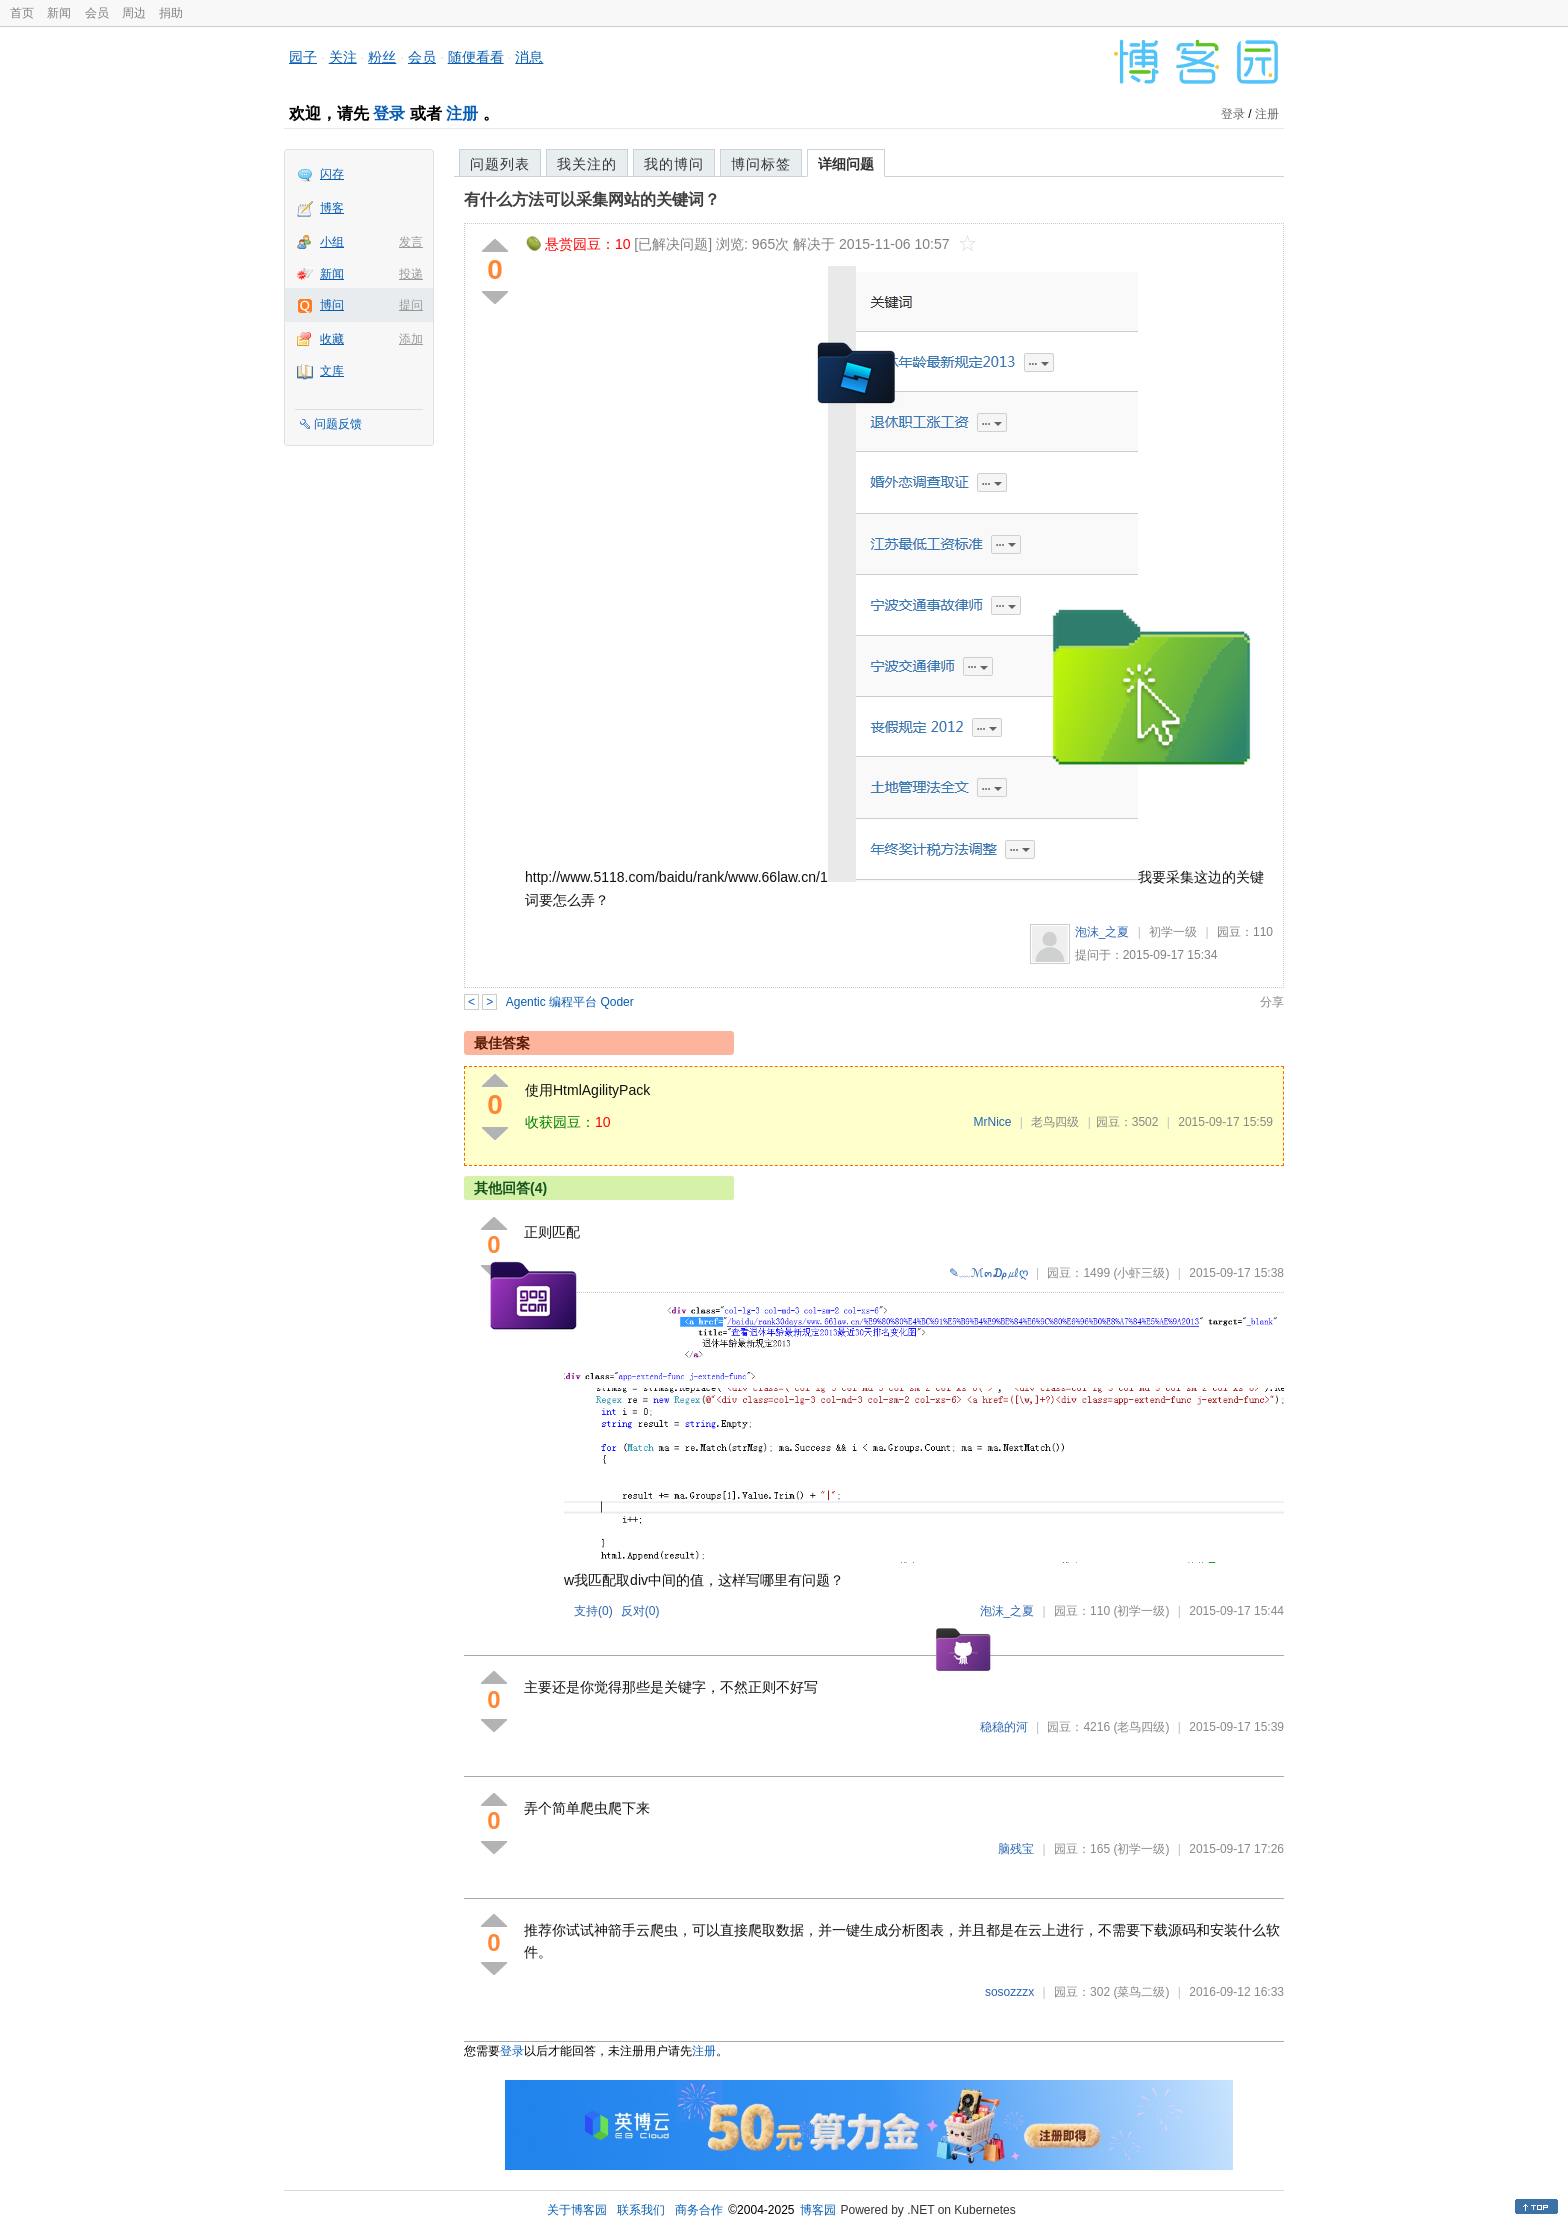 The width and height of the screenshot is (1568, 2229). What do you see at coordinates (1151, 692) in the screenshot?
I see `folder containing cursor or pointer assets` at bounding box center [1151, 692].